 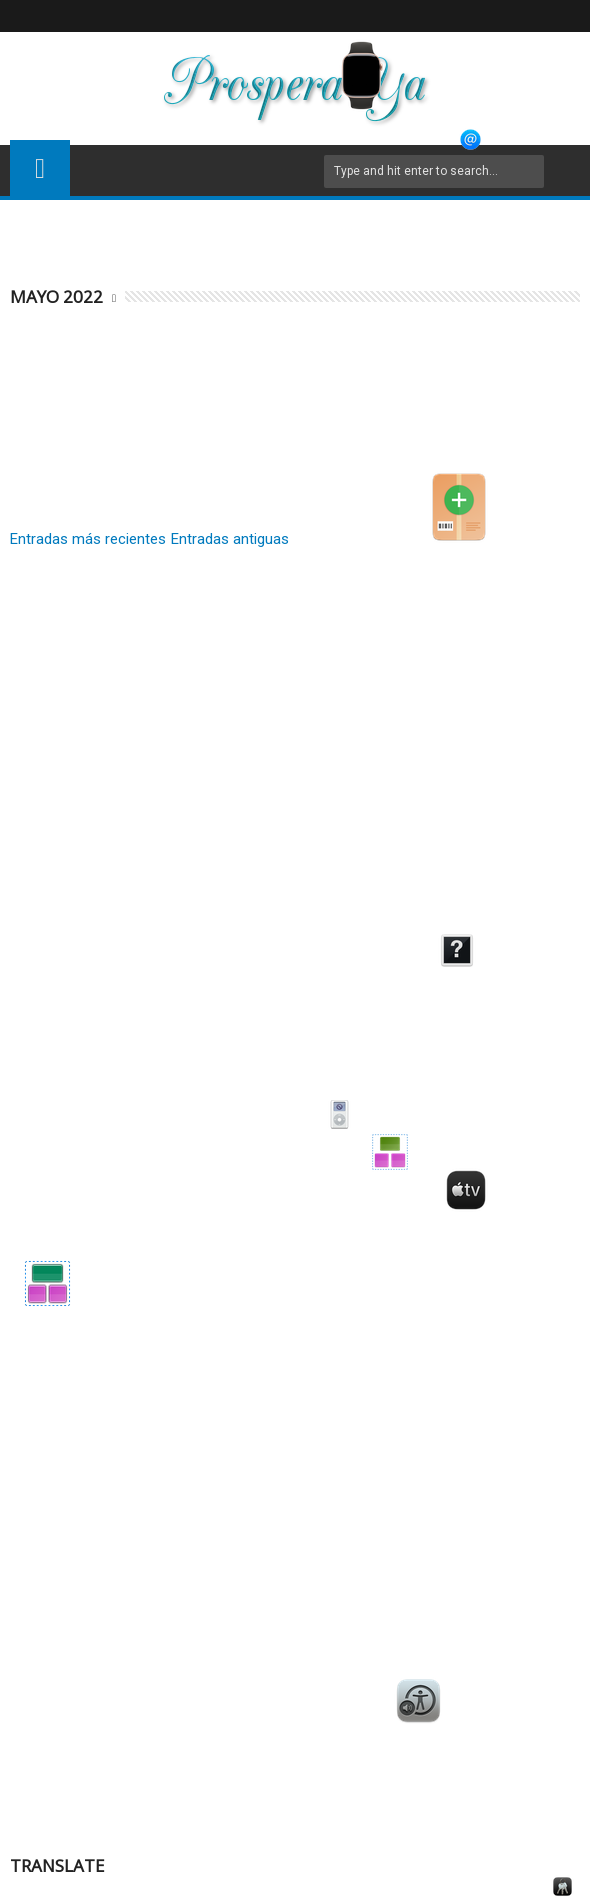 I want to click on access user accounts settings, so click(x=470, y=139).